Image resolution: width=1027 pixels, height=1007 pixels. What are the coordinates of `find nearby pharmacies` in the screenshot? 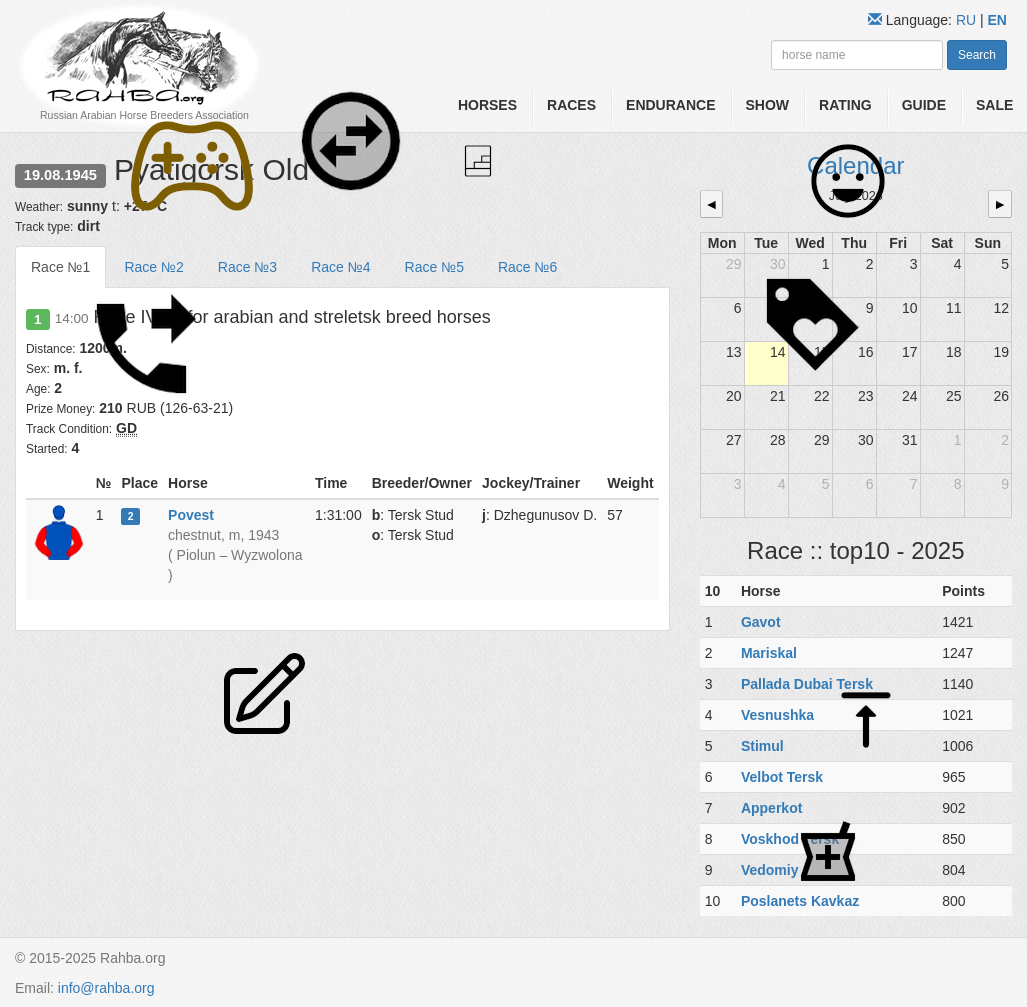 It's located at (828, 854).